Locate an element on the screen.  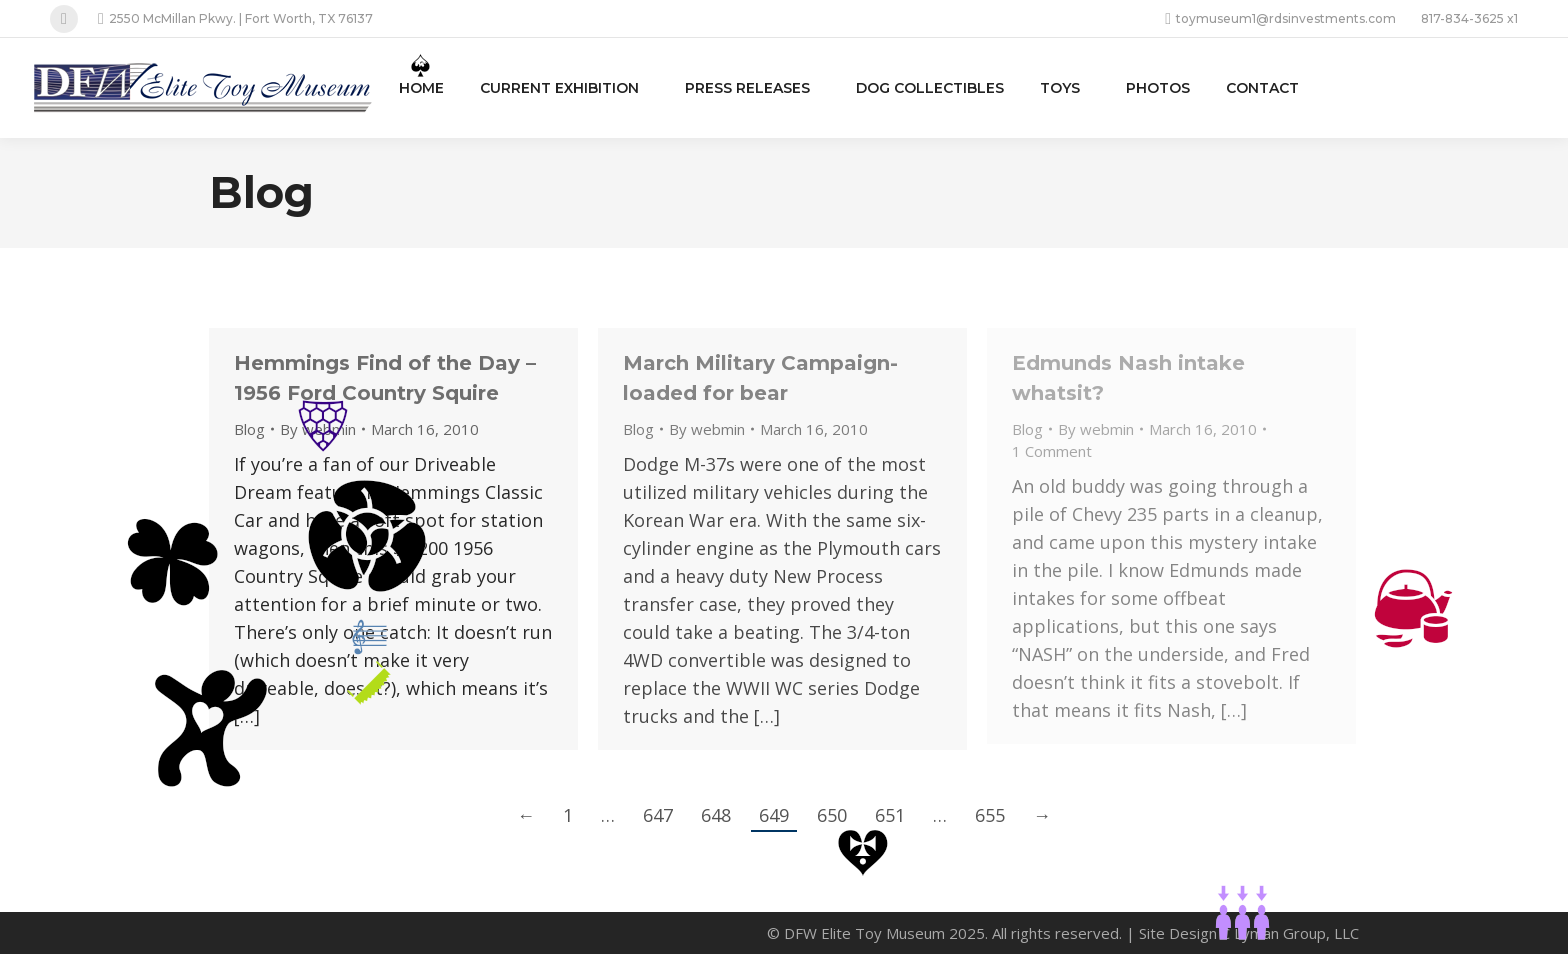
view sheet music or musical scores is located at coordinates (370, 637).